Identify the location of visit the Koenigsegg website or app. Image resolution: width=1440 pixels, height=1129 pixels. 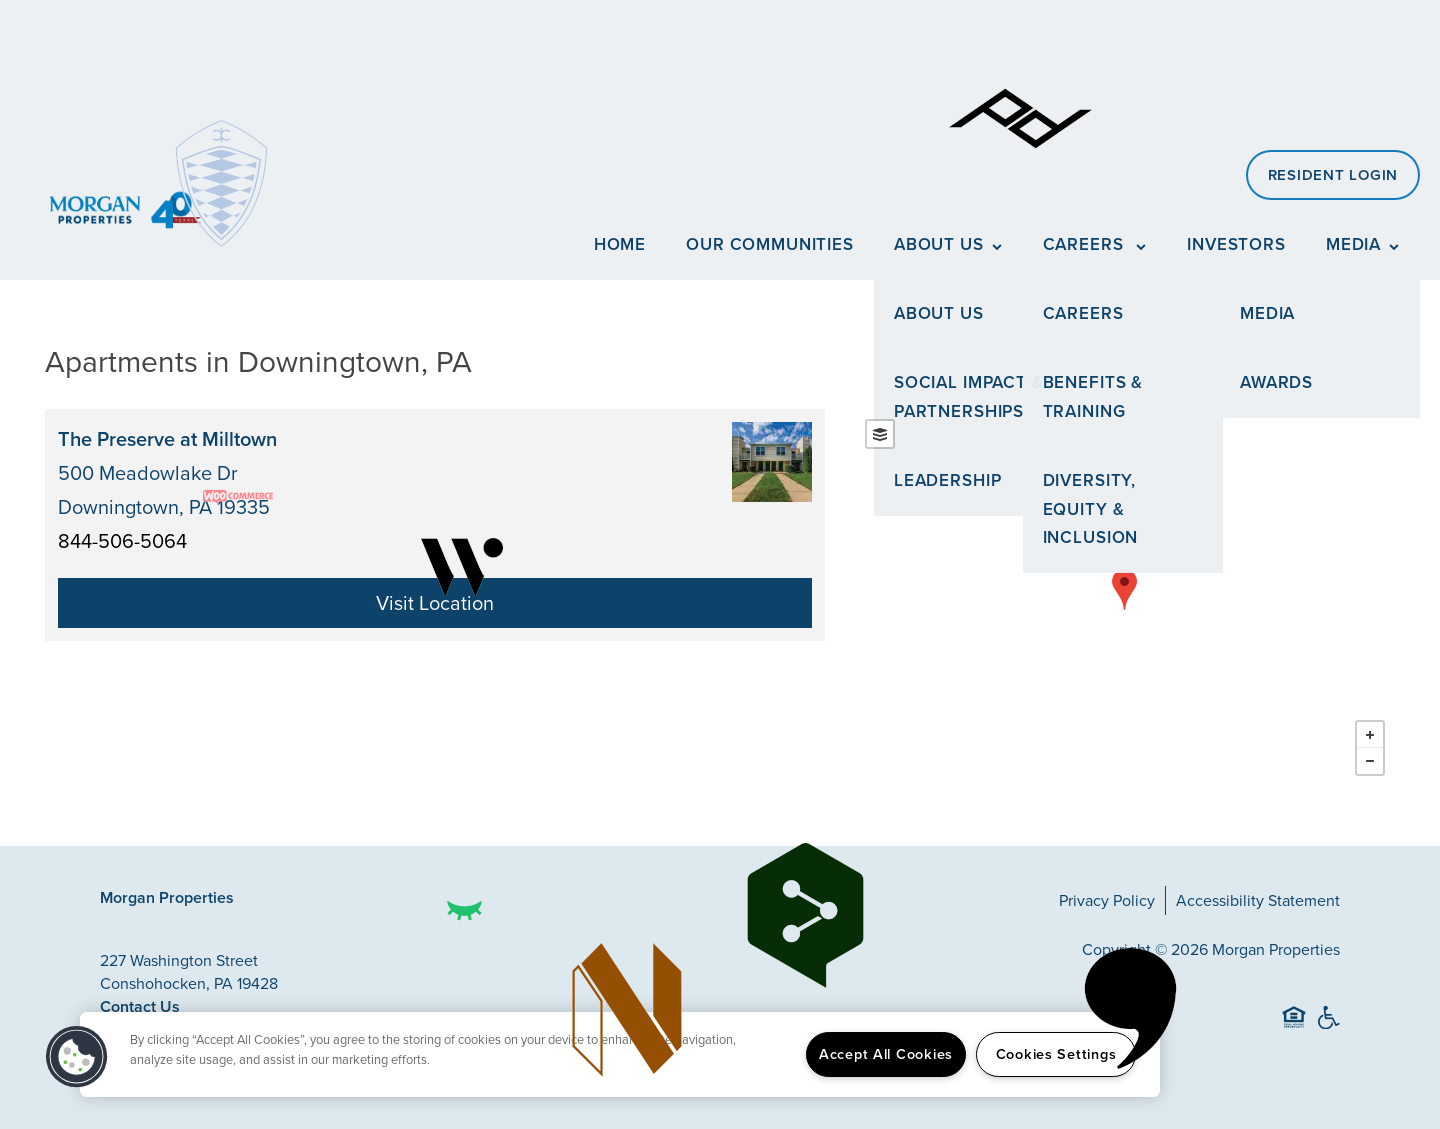
(221, 183).